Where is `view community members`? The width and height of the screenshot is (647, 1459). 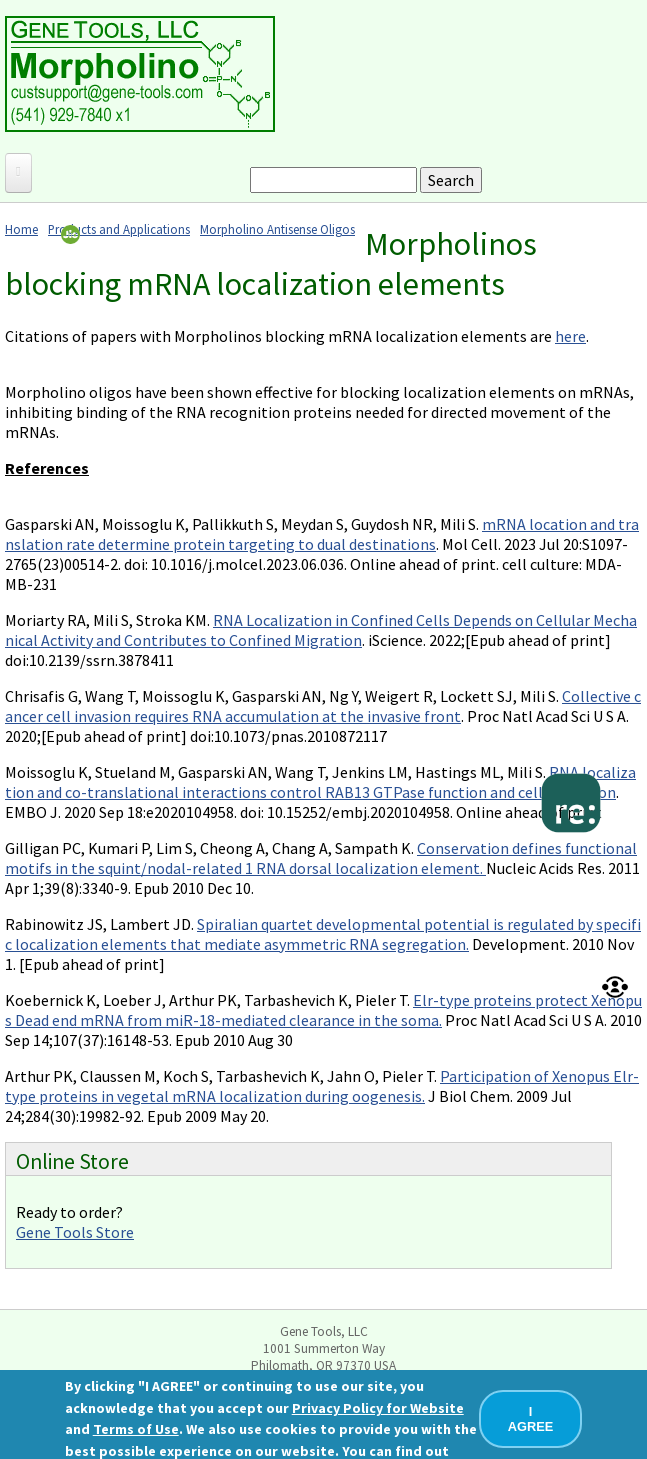
view community members is located at coordinates (615, 987).